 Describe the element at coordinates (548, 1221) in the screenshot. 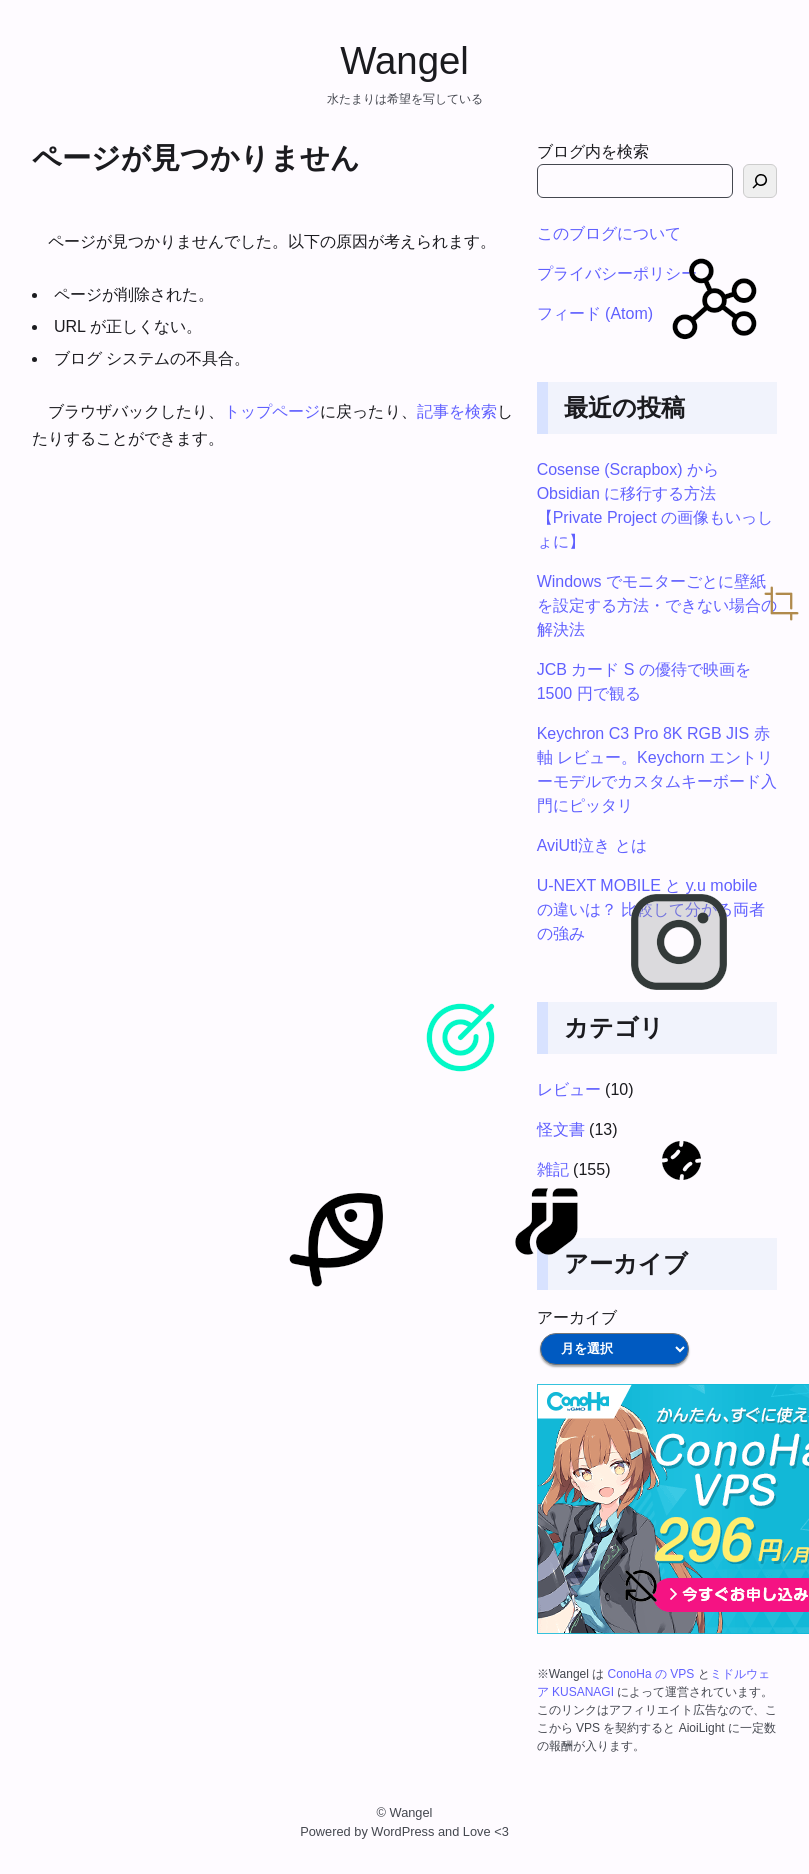

I see `browse socks or hosiery products` at that location.